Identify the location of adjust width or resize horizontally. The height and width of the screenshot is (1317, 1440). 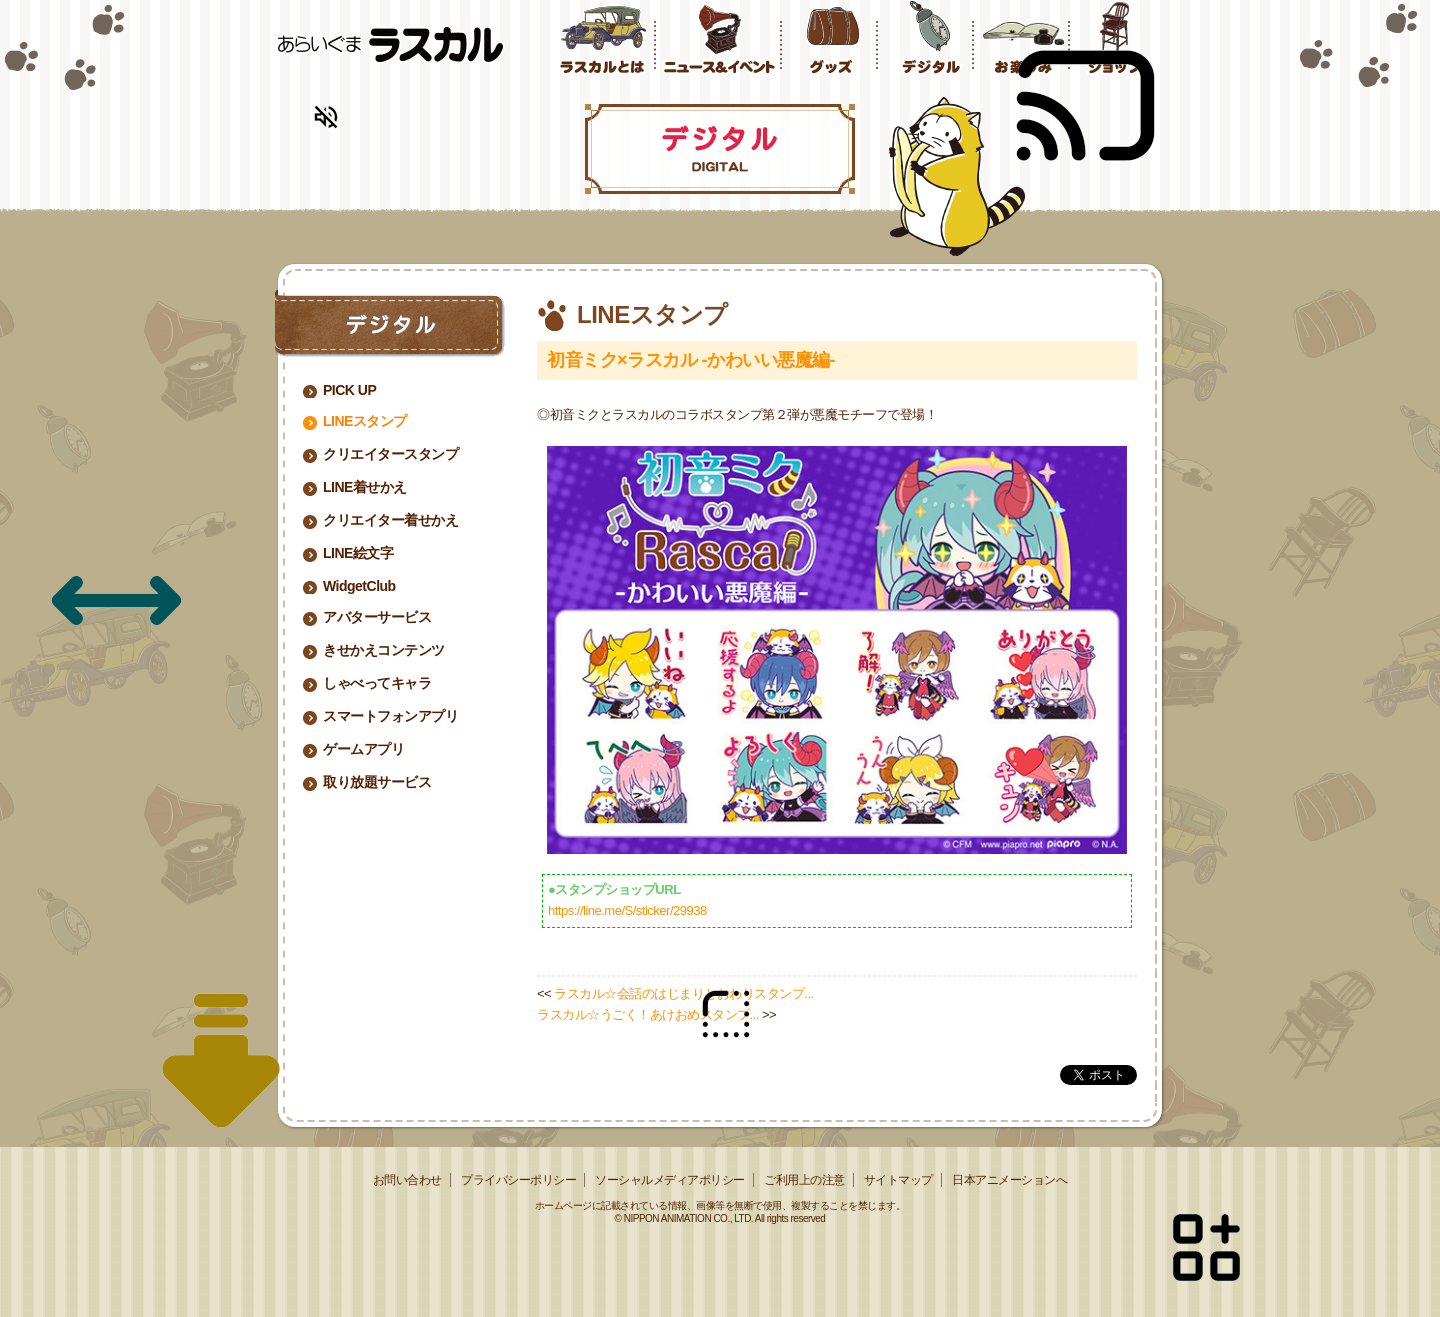
(116, 600).